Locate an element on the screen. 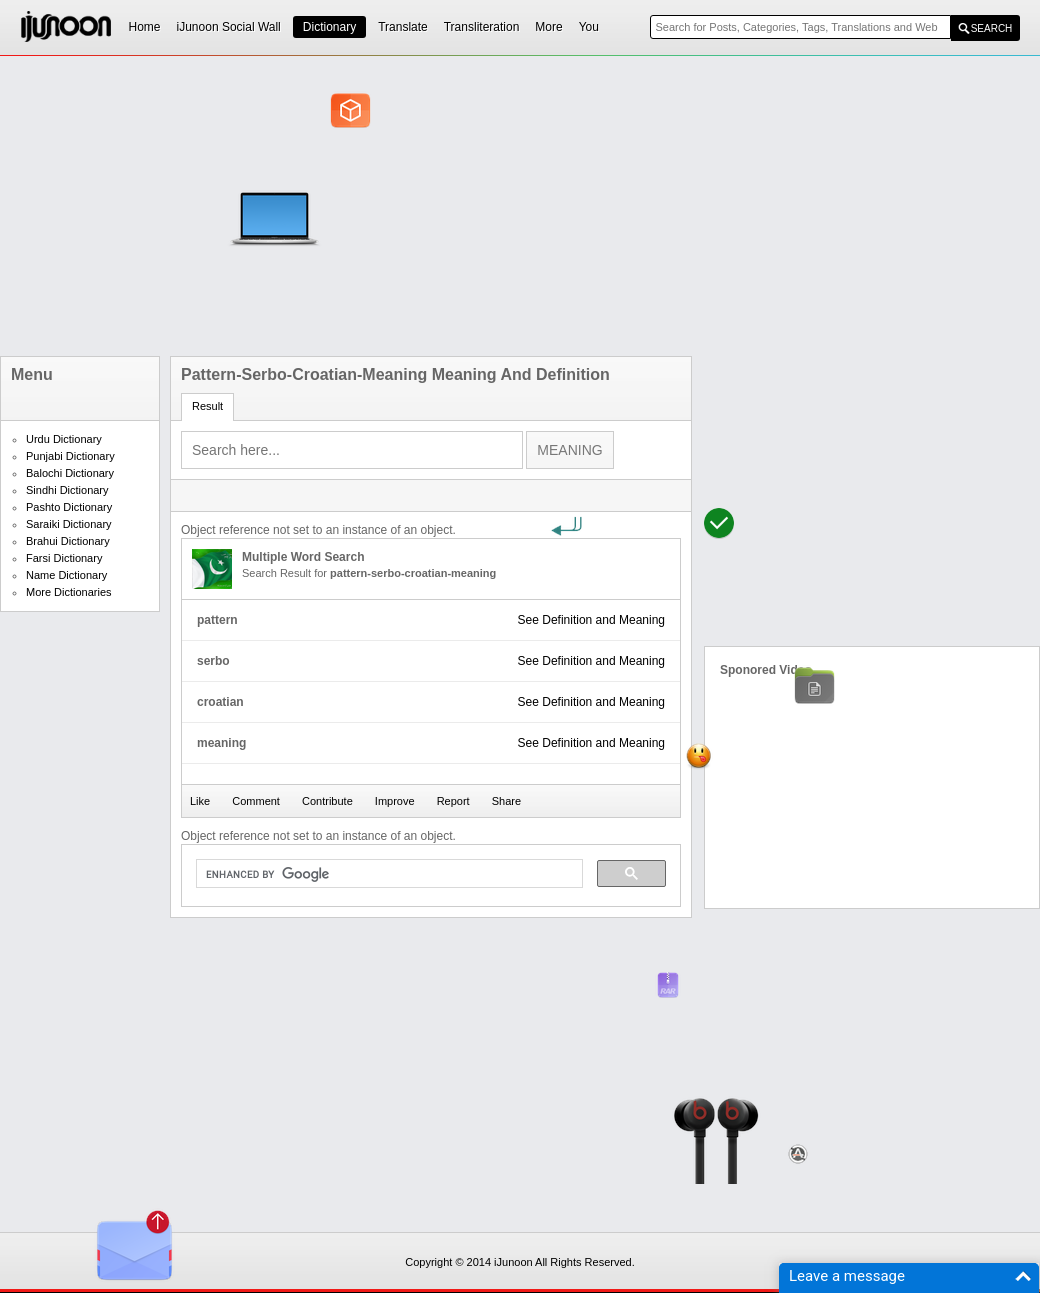  indicates a playful or teasing tone in messaging is located at coordinates (699, 756).